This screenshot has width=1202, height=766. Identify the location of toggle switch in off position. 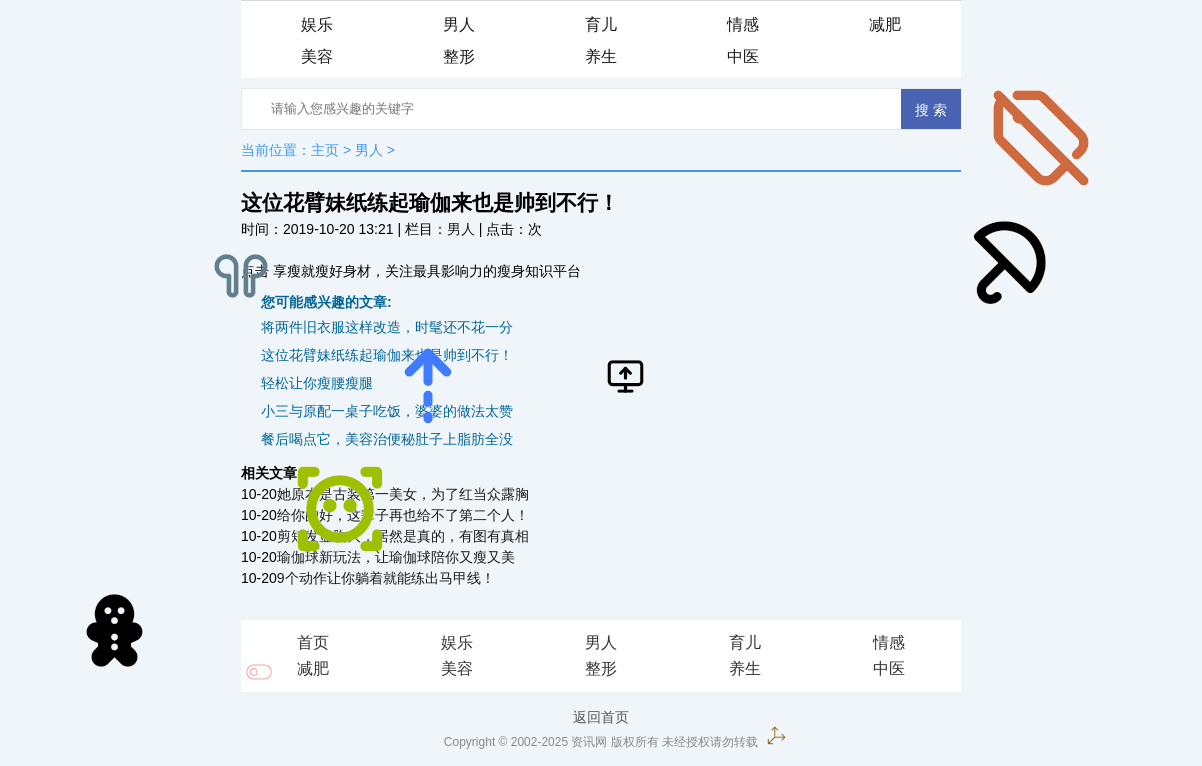
(259, 672).